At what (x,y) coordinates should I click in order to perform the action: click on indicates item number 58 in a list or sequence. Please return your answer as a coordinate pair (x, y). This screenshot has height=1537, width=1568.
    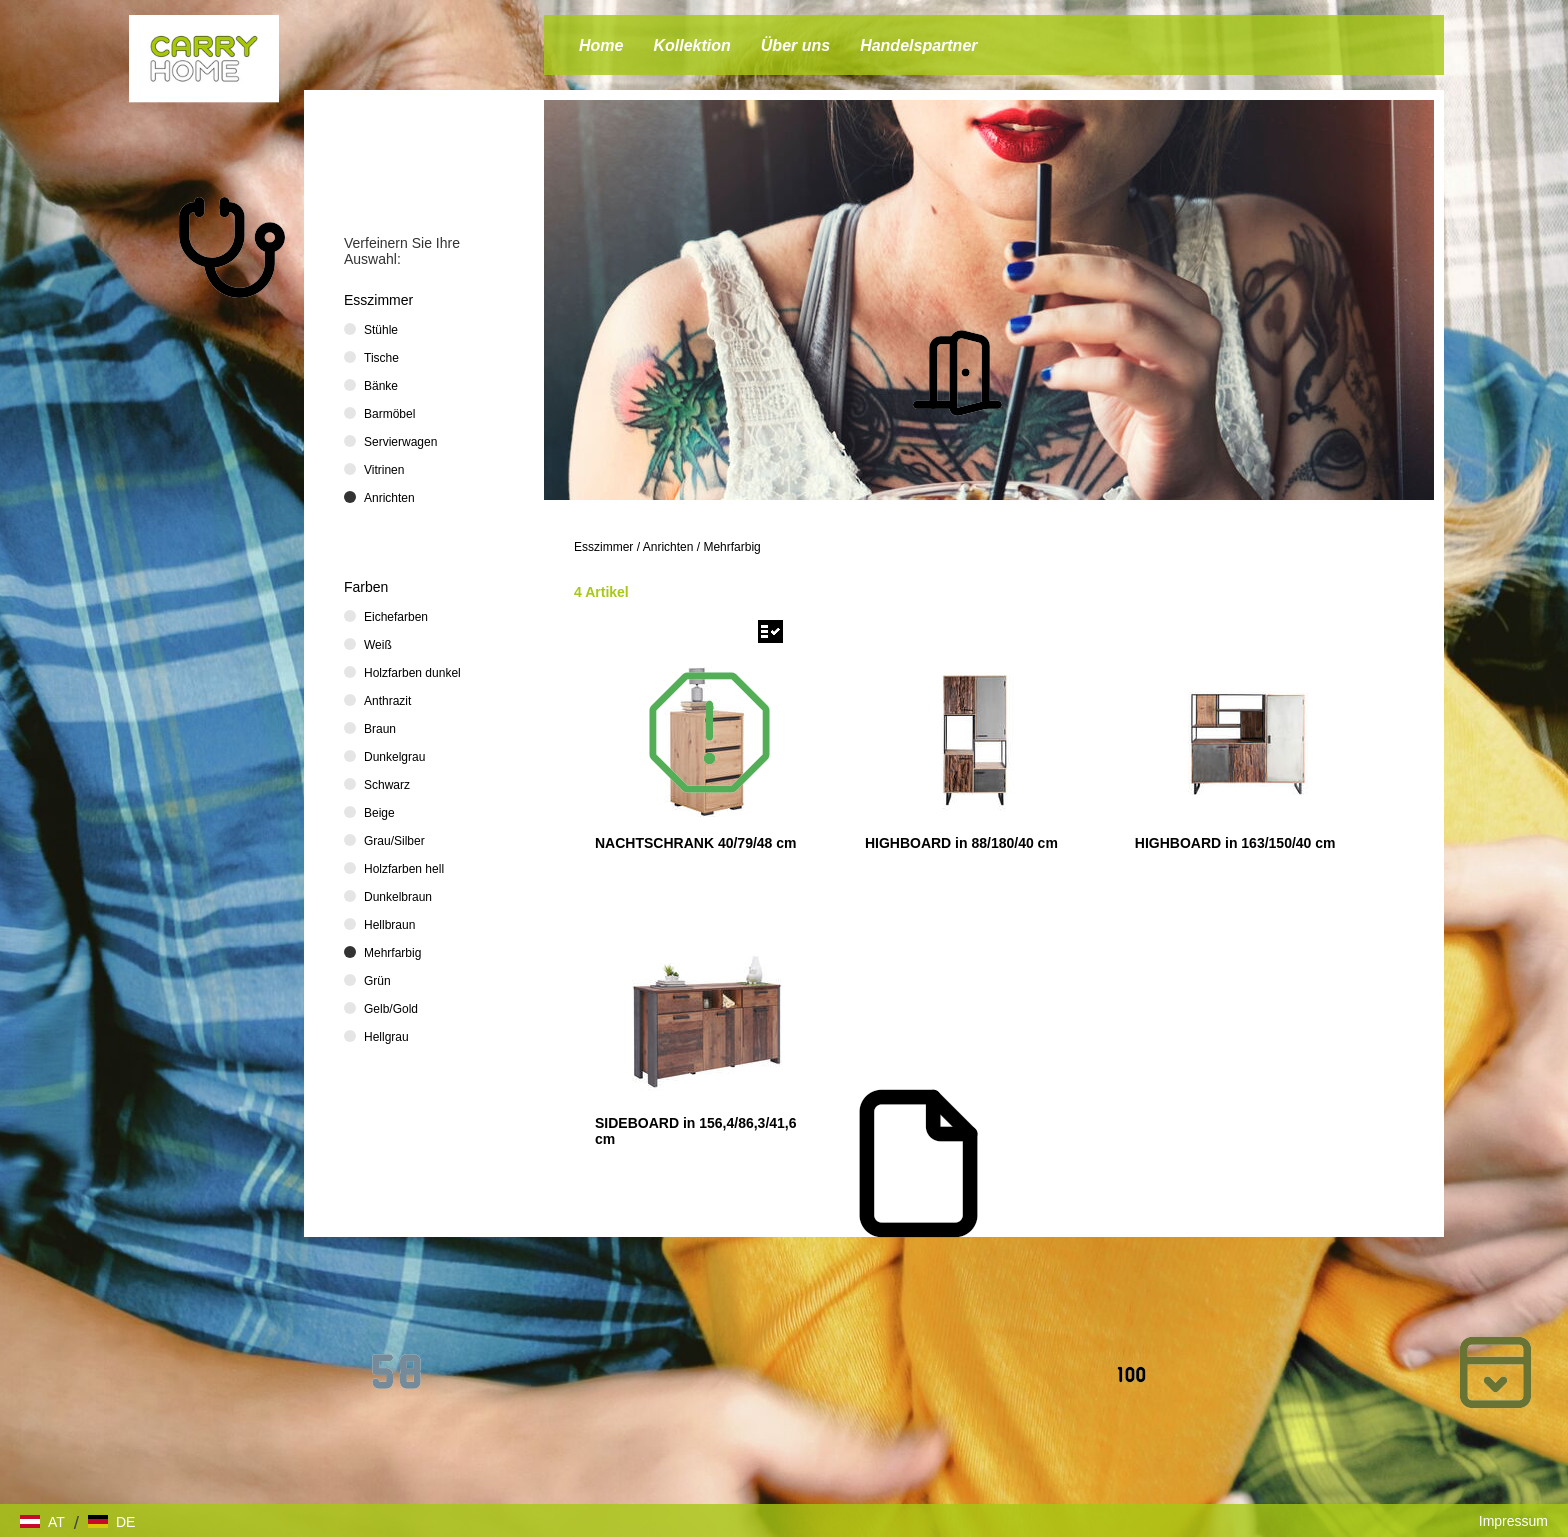
    Looking at the image, I should click on (396, 1371).